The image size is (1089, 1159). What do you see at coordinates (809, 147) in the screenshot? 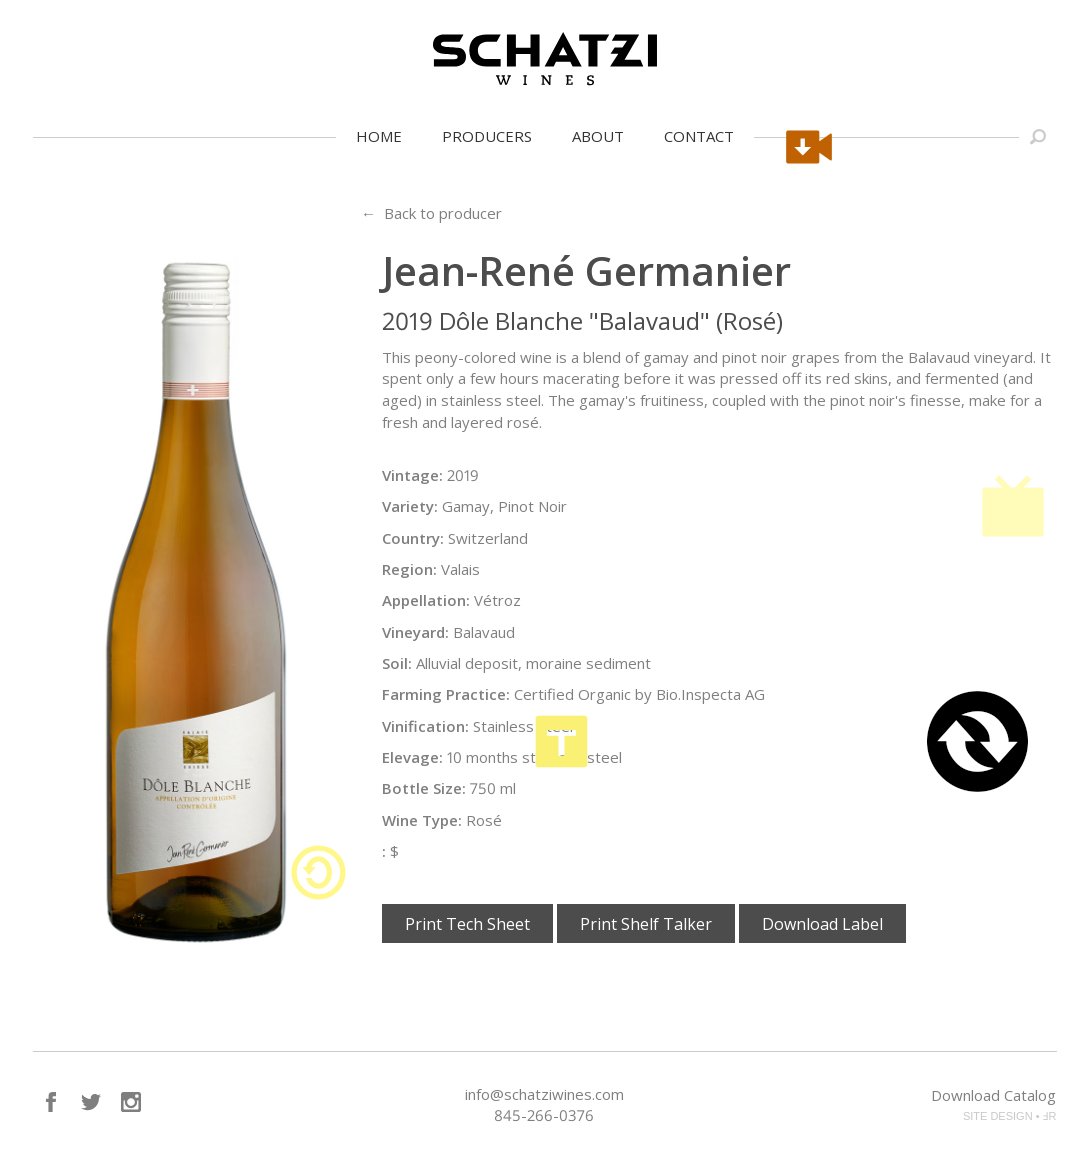
I see `download a video file` at bounding box center [809, 147].